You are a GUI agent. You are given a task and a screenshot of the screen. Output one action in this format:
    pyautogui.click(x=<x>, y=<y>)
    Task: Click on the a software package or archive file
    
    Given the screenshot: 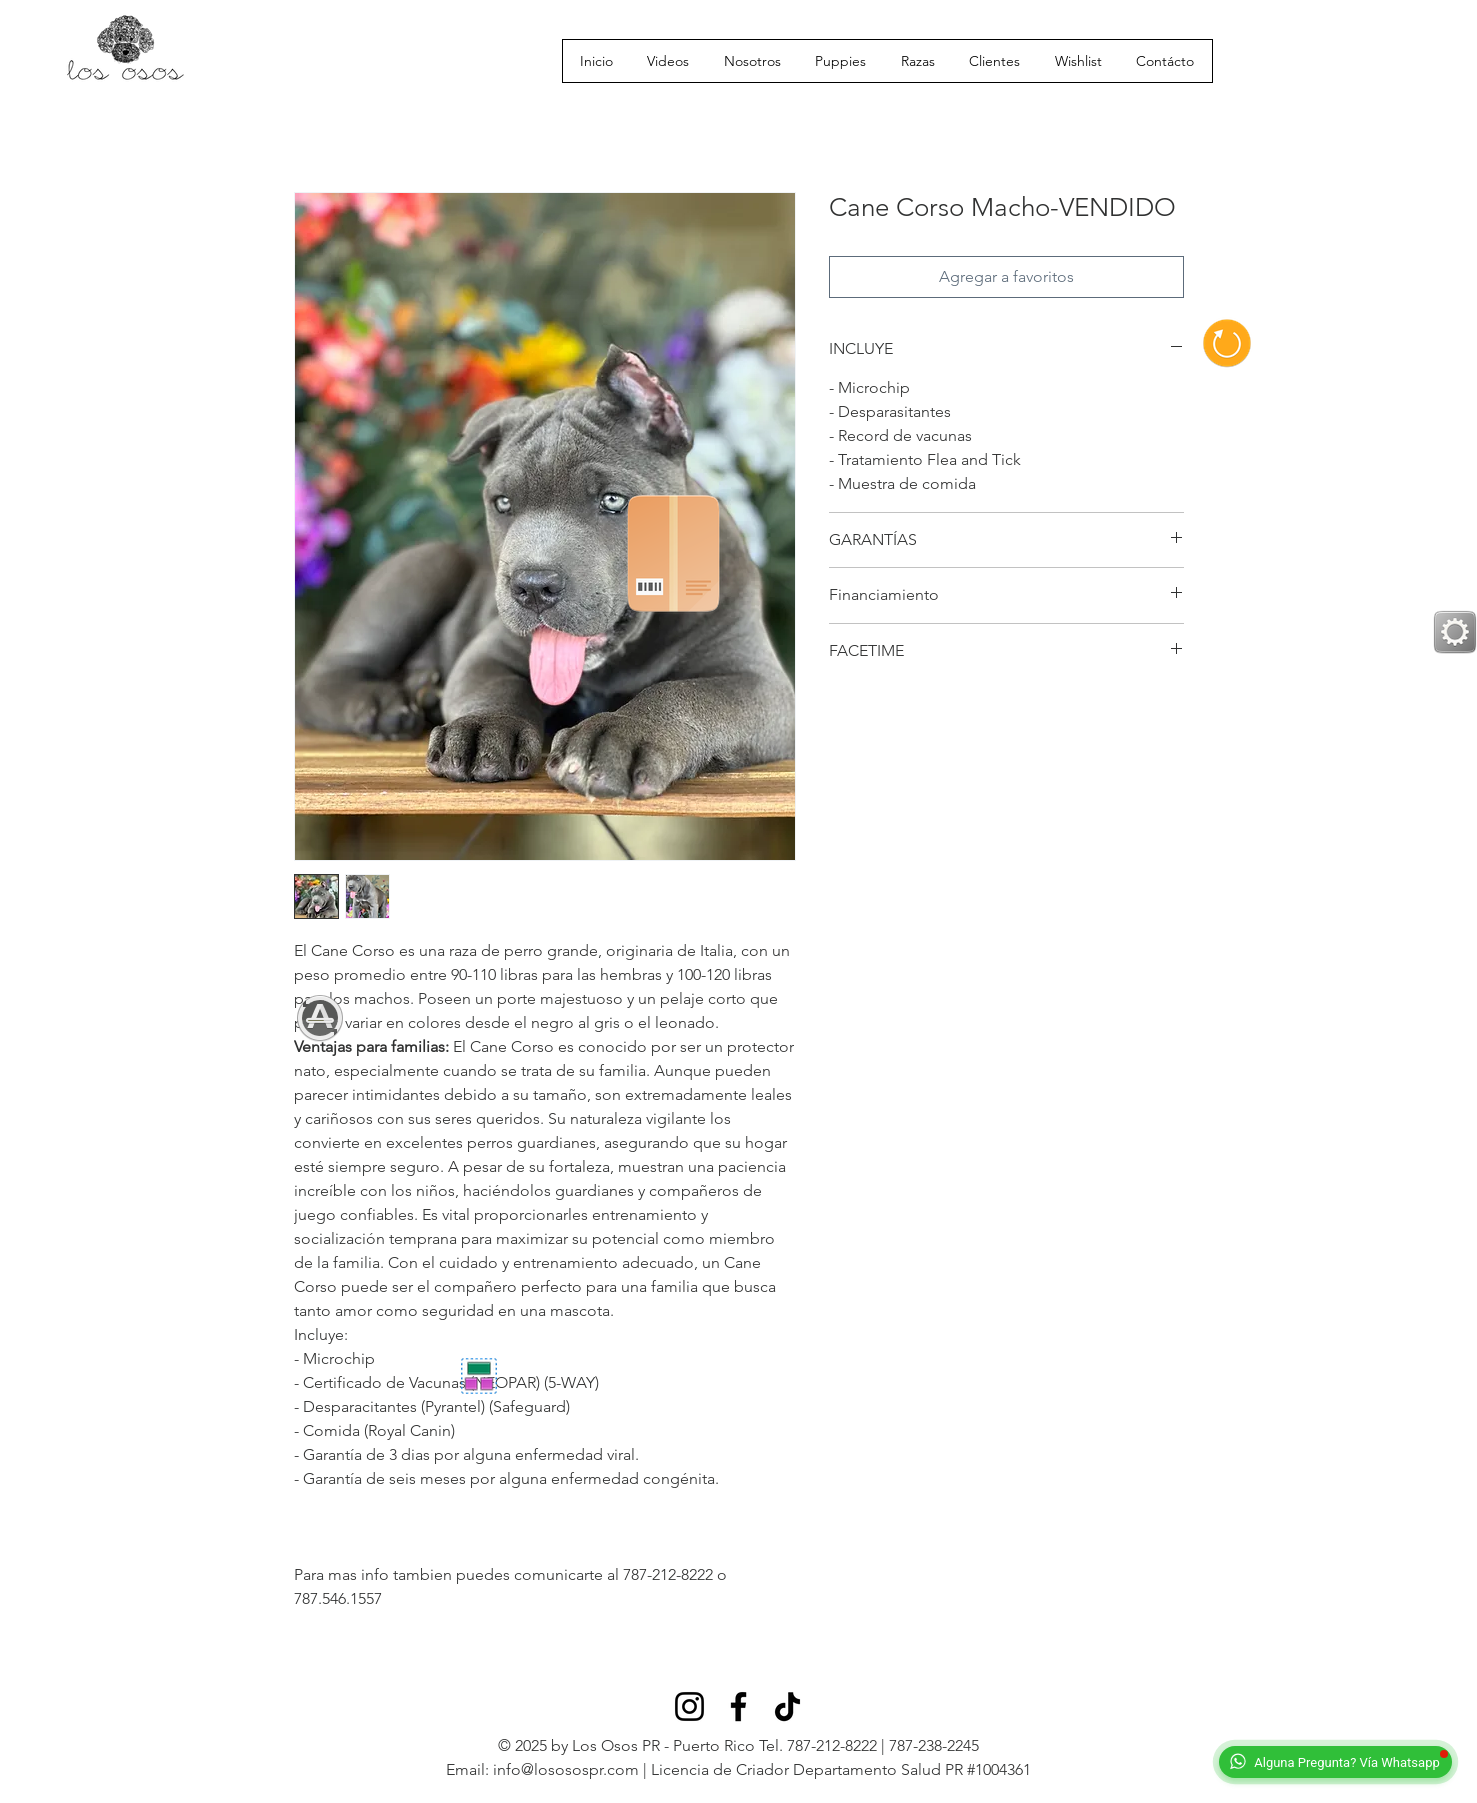 What is the action you would take?
    pyautogui.click(x=673, y=553)
    